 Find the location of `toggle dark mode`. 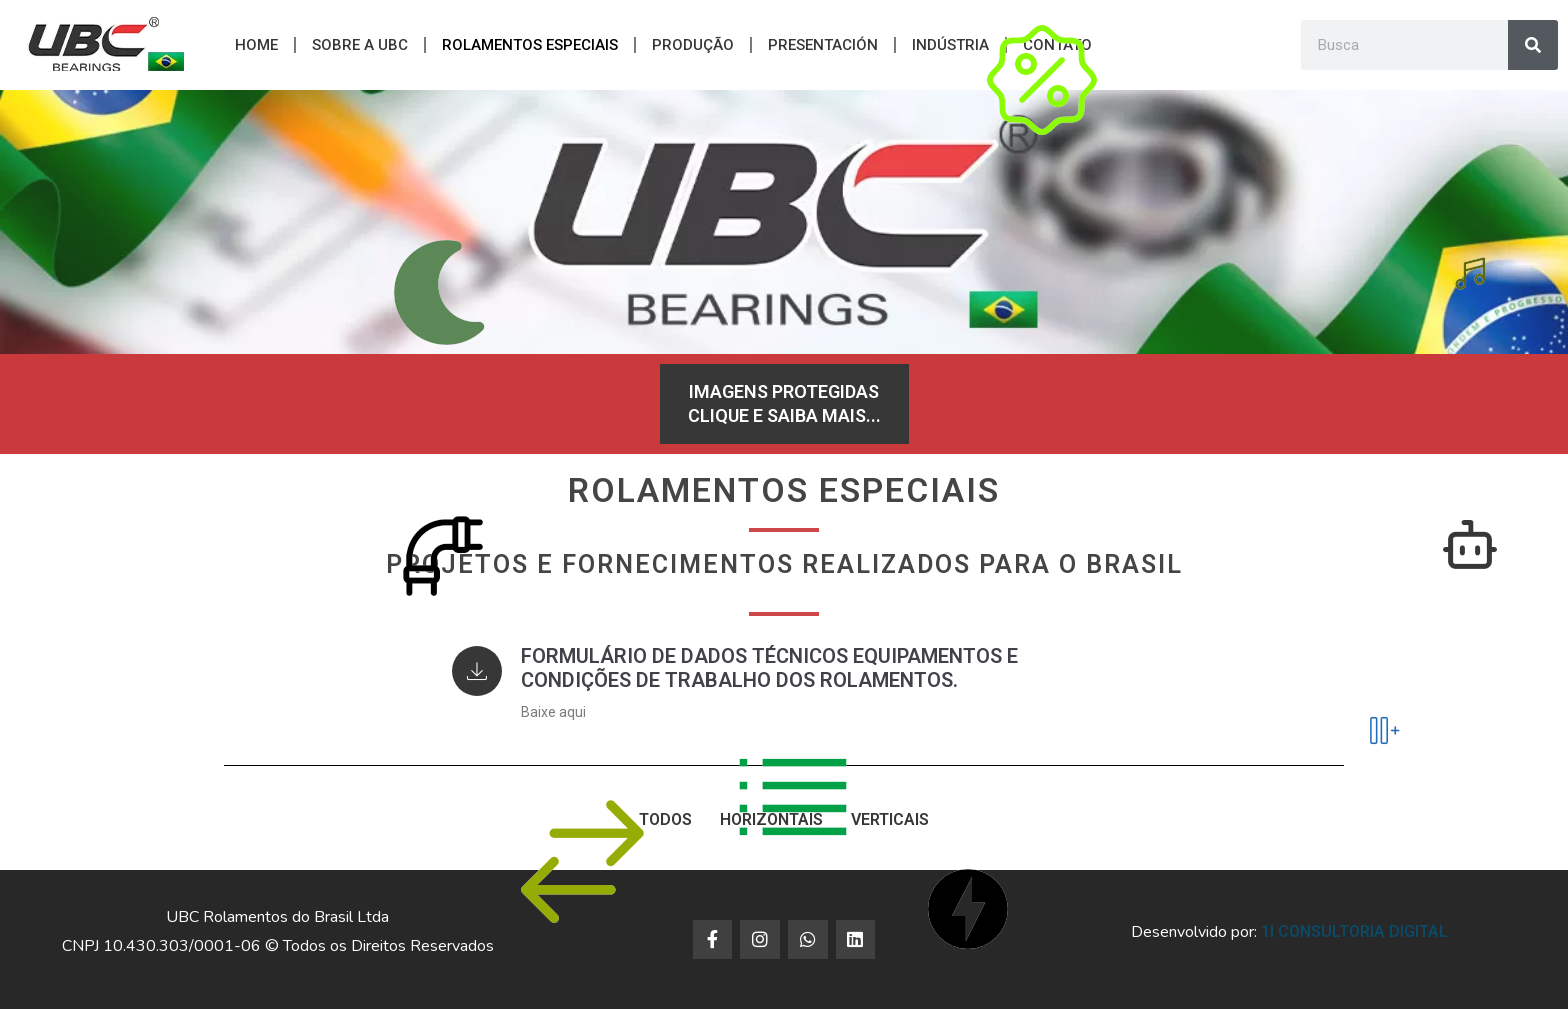

toggle dark mode is located at coordinates (446, 292).